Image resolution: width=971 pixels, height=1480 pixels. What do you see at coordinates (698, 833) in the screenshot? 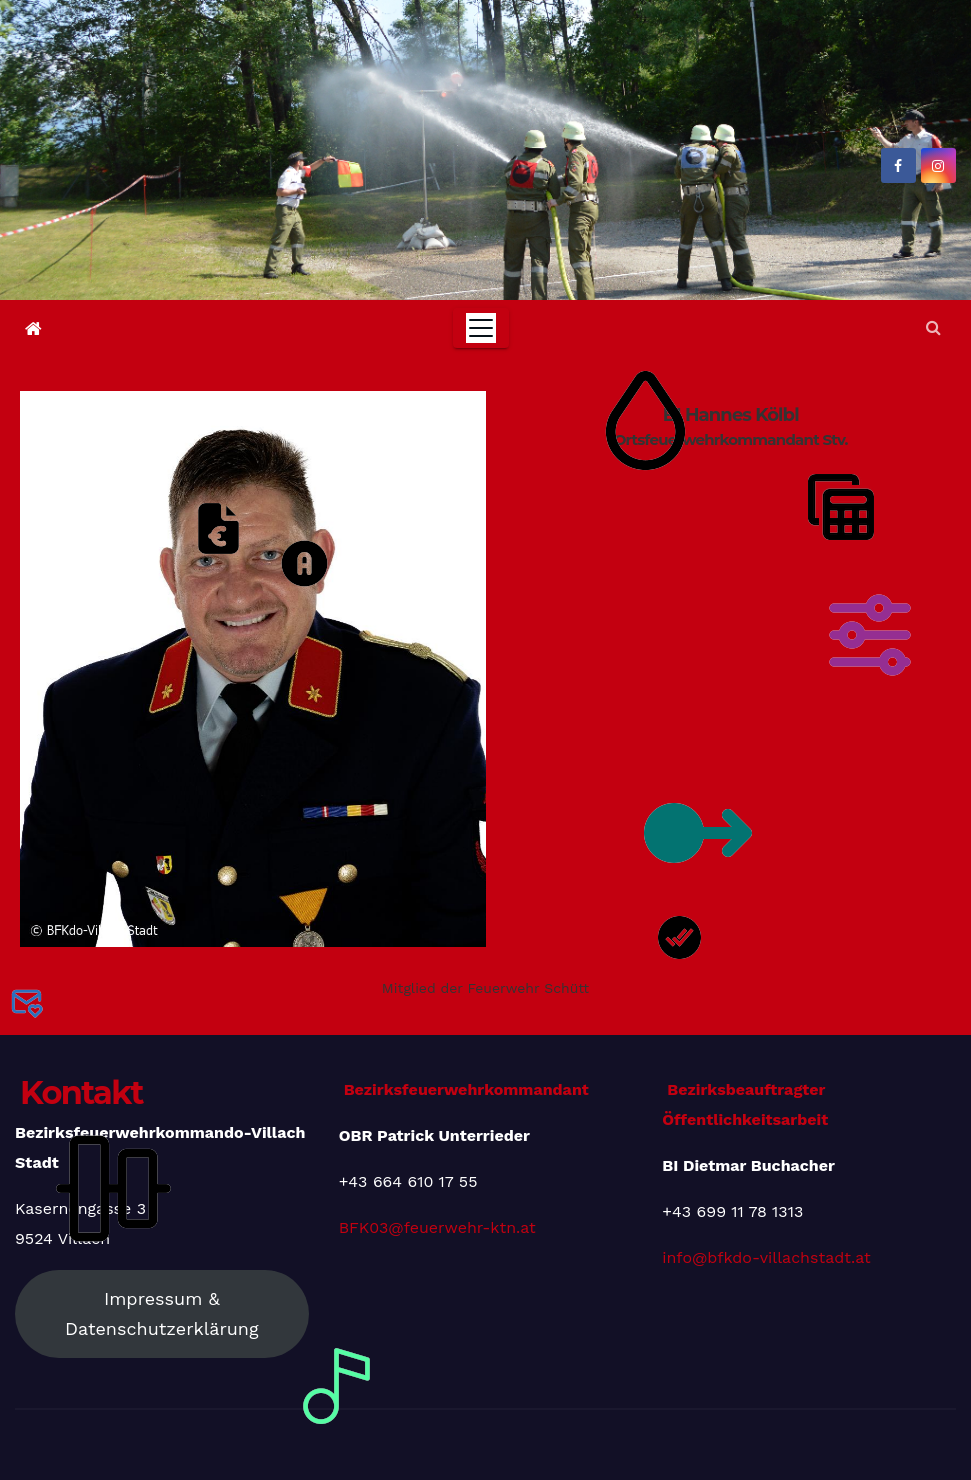
I see `swipe right to continue or accept` at bounding box center [698, 833].